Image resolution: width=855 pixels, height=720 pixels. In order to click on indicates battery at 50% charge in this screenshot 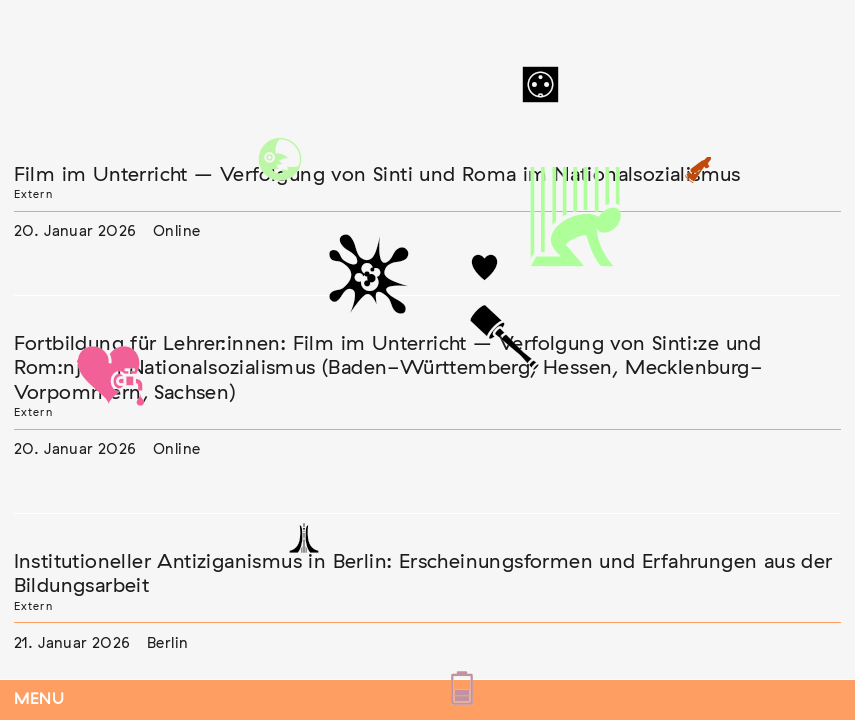, I will do `click(462, 688)`.